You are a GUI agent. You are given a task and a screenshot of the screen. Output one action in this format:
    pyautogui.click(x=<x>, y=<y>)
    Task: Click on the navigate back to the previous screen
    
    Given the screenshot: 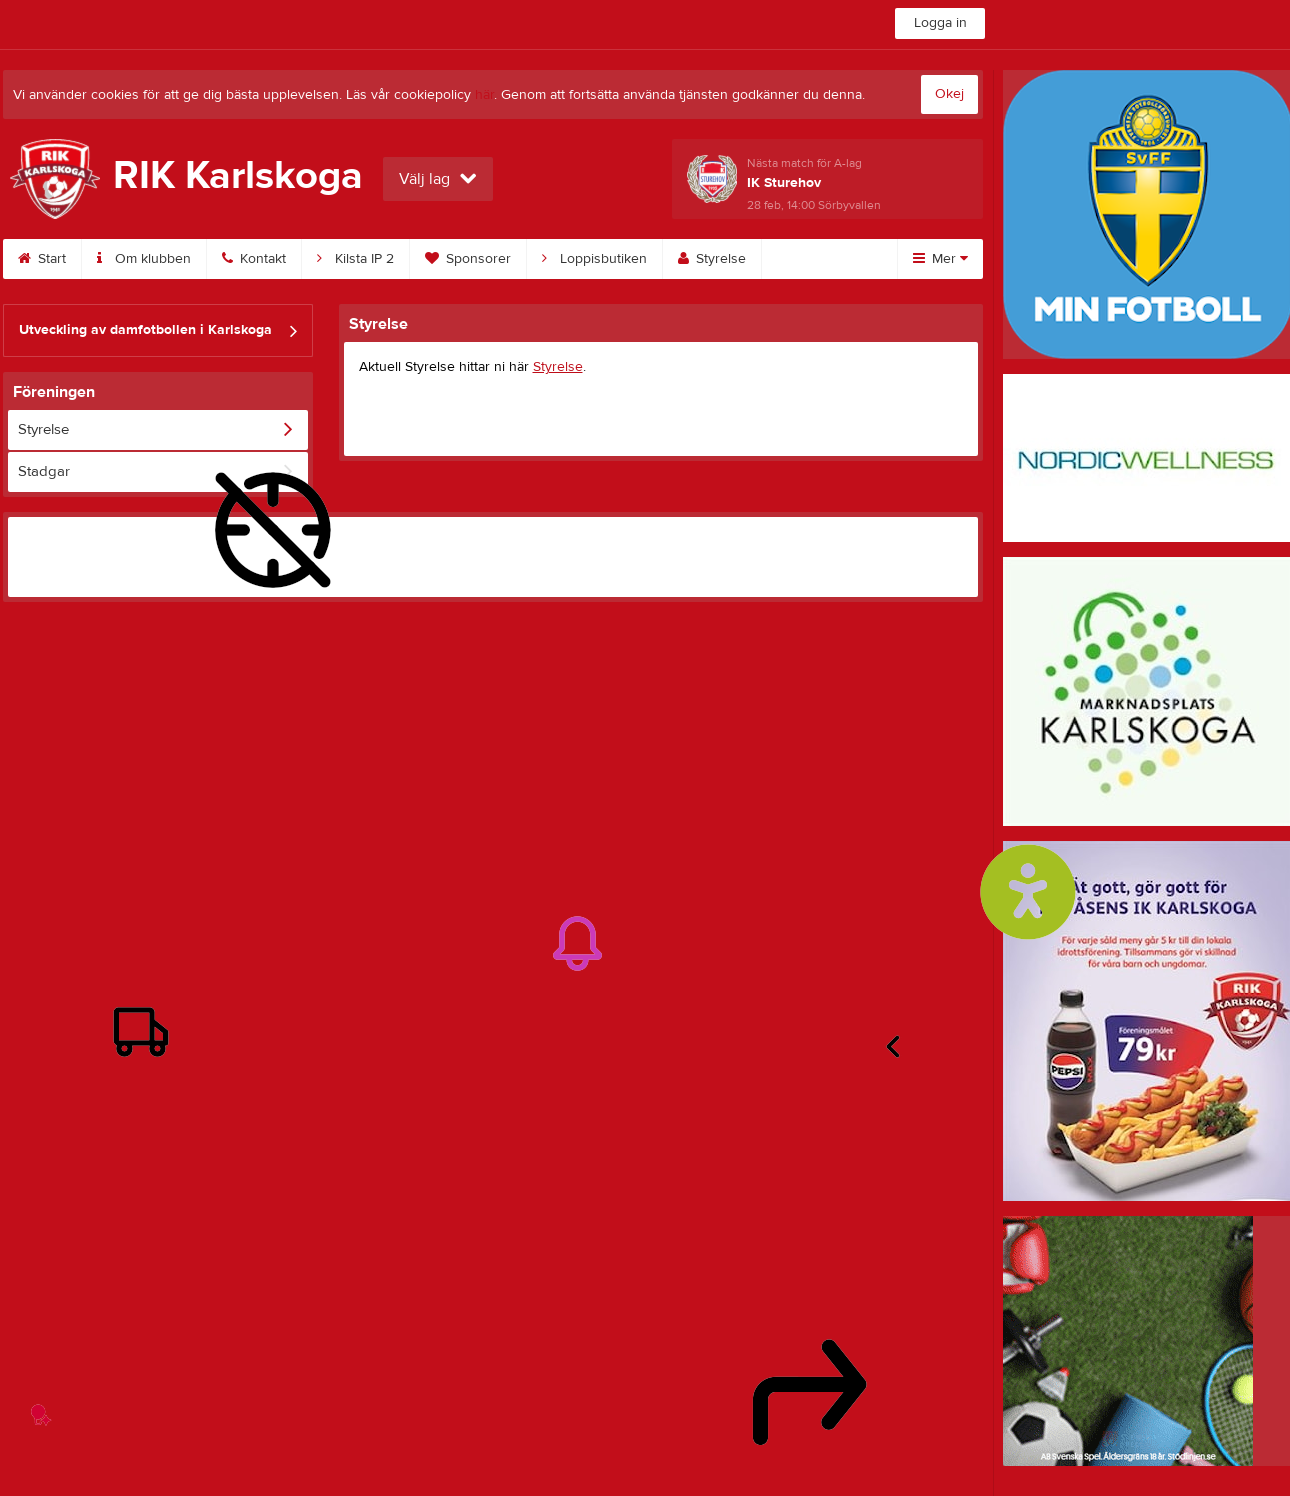 What is the action you would take?
    pyautogui.click(x=893, y=1046)
    